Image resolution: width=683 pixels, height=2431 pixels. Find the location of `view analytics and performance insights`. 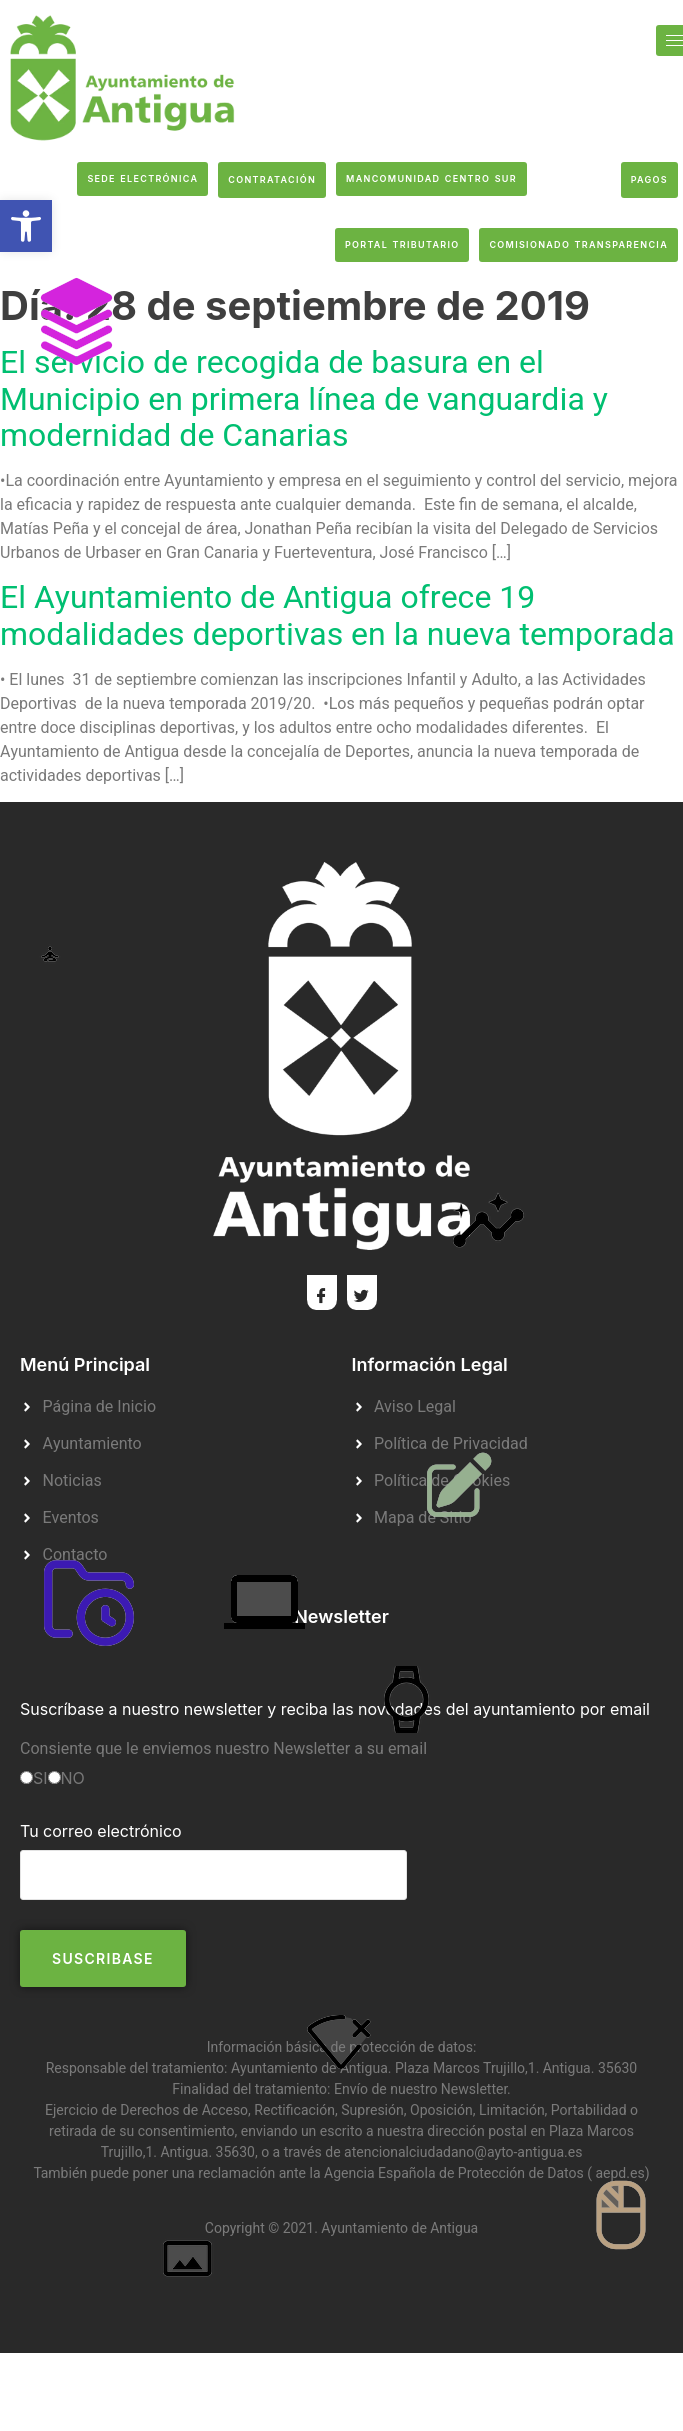

view analytics and performance insights is located at coordinates (488, 1221).